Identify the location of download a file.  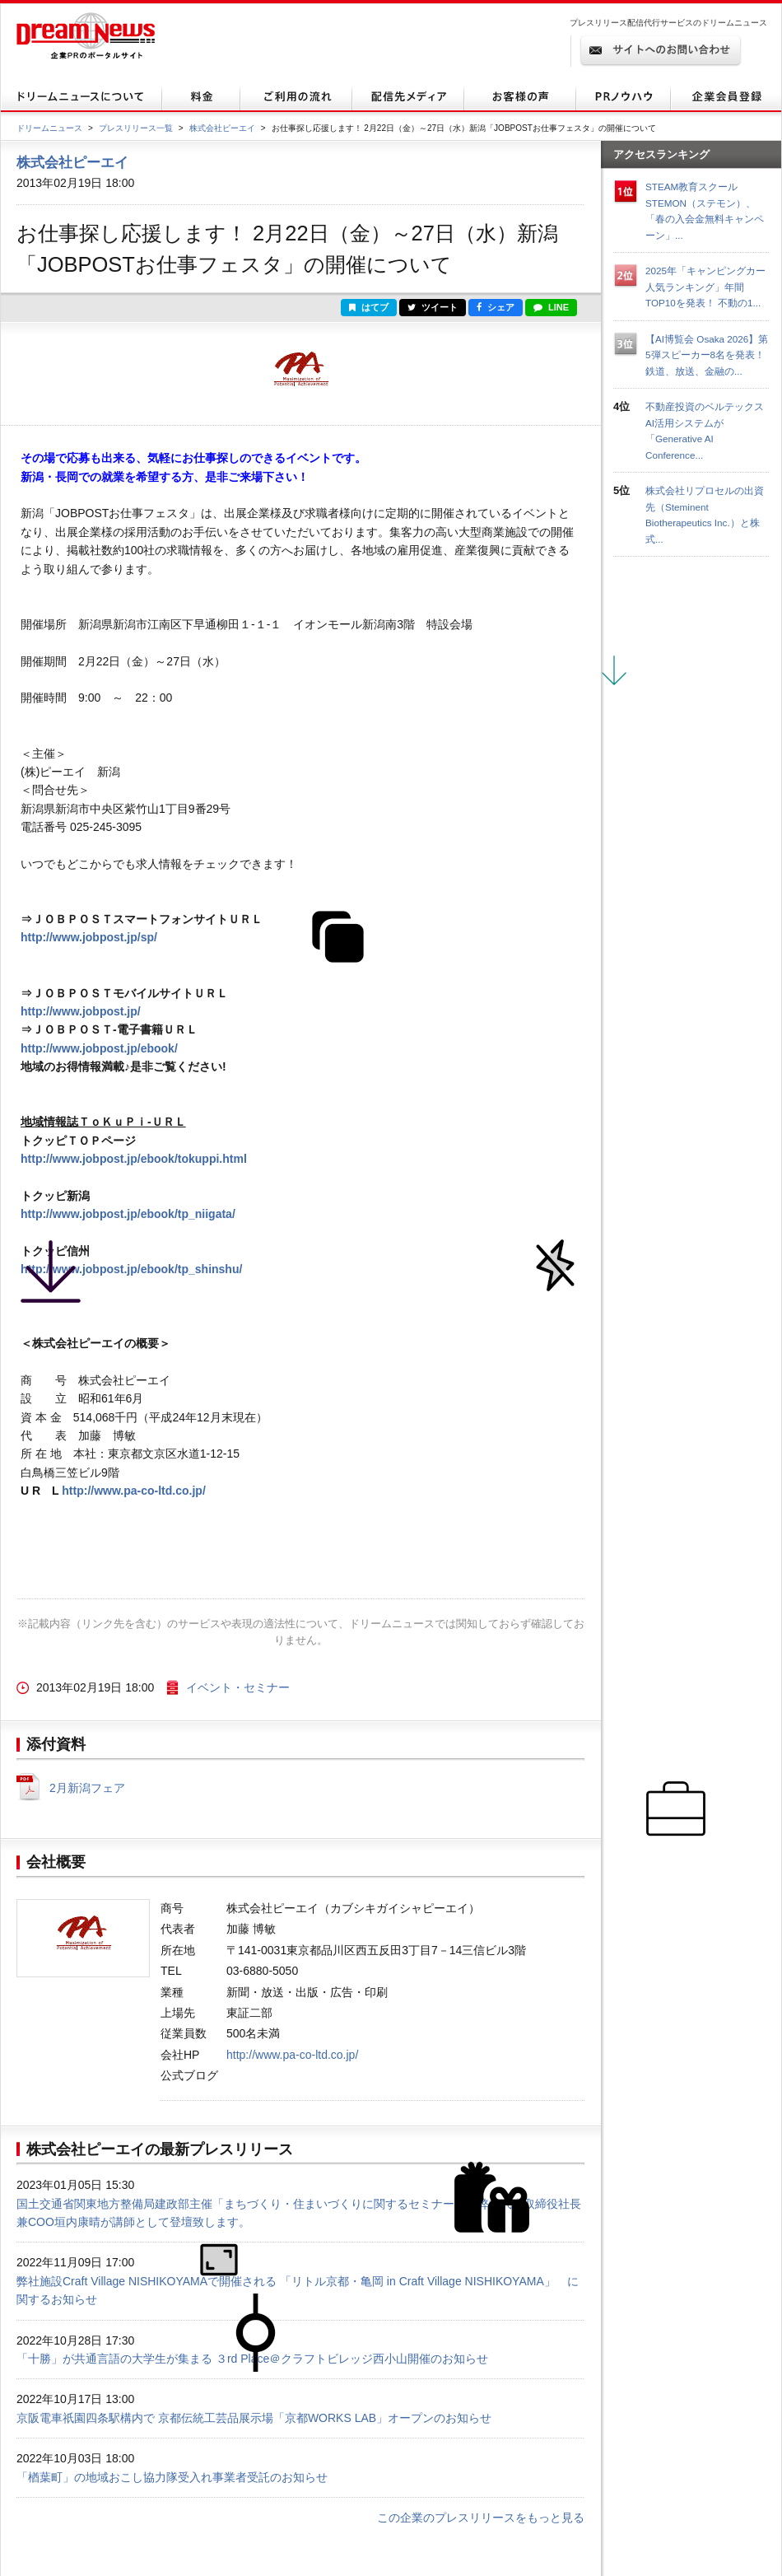
(50, 1272).